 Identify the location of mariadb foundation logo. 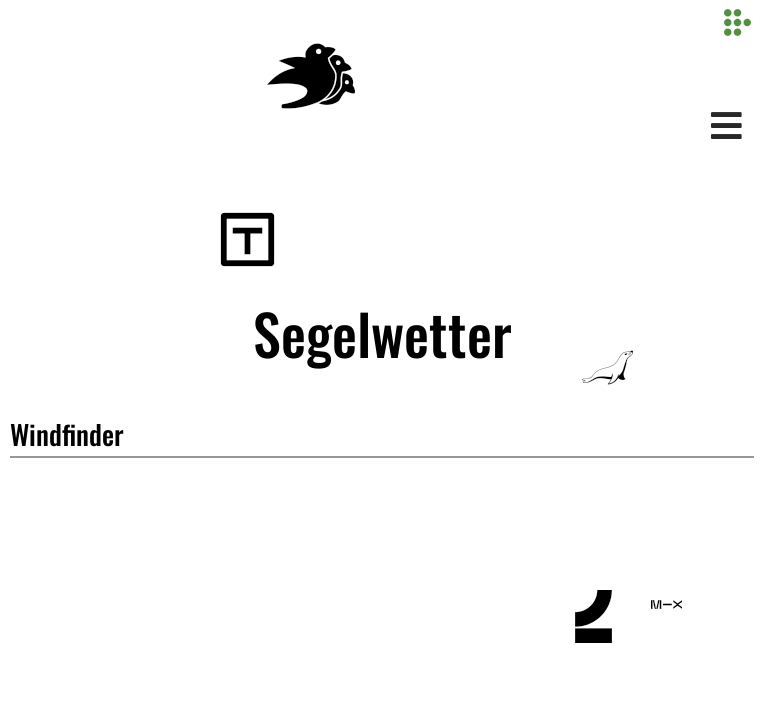
(607, 367).